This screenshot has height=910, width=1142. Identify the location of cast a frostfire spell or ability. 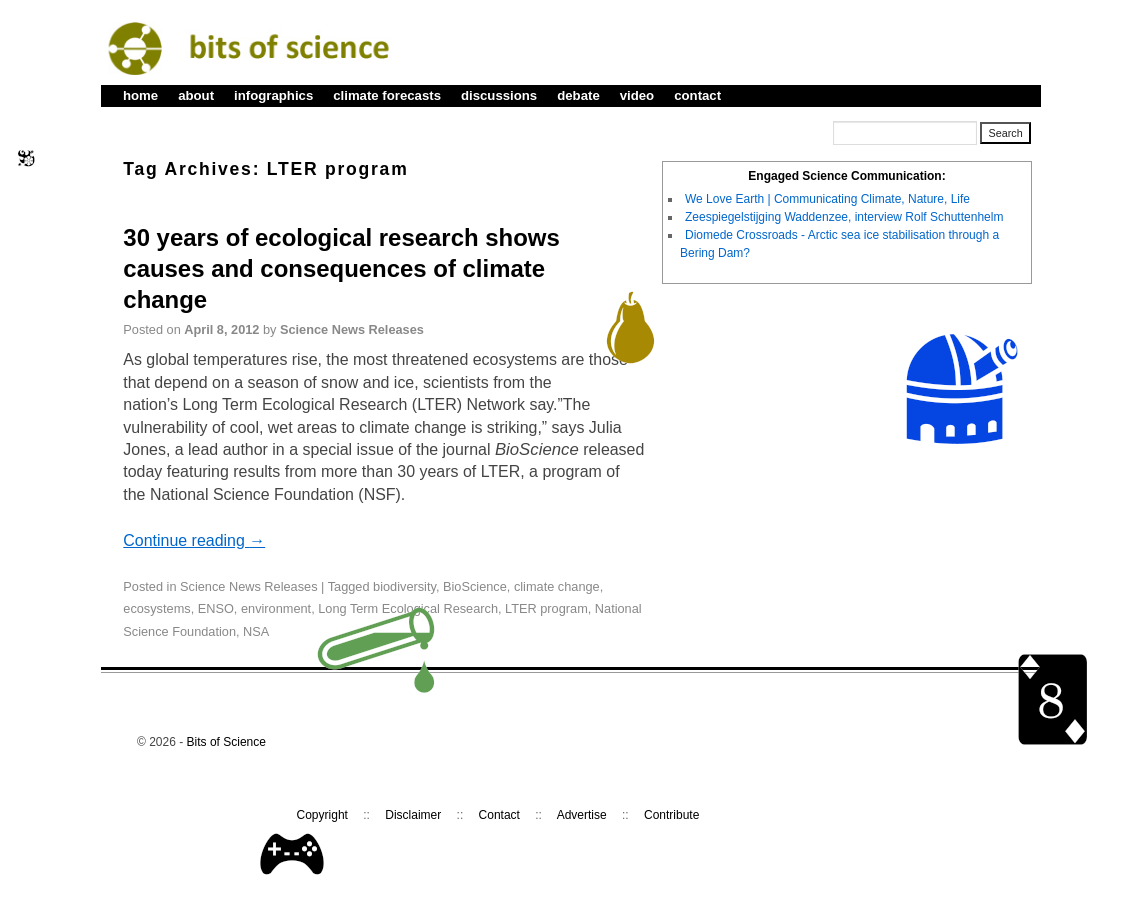
(26, 158).